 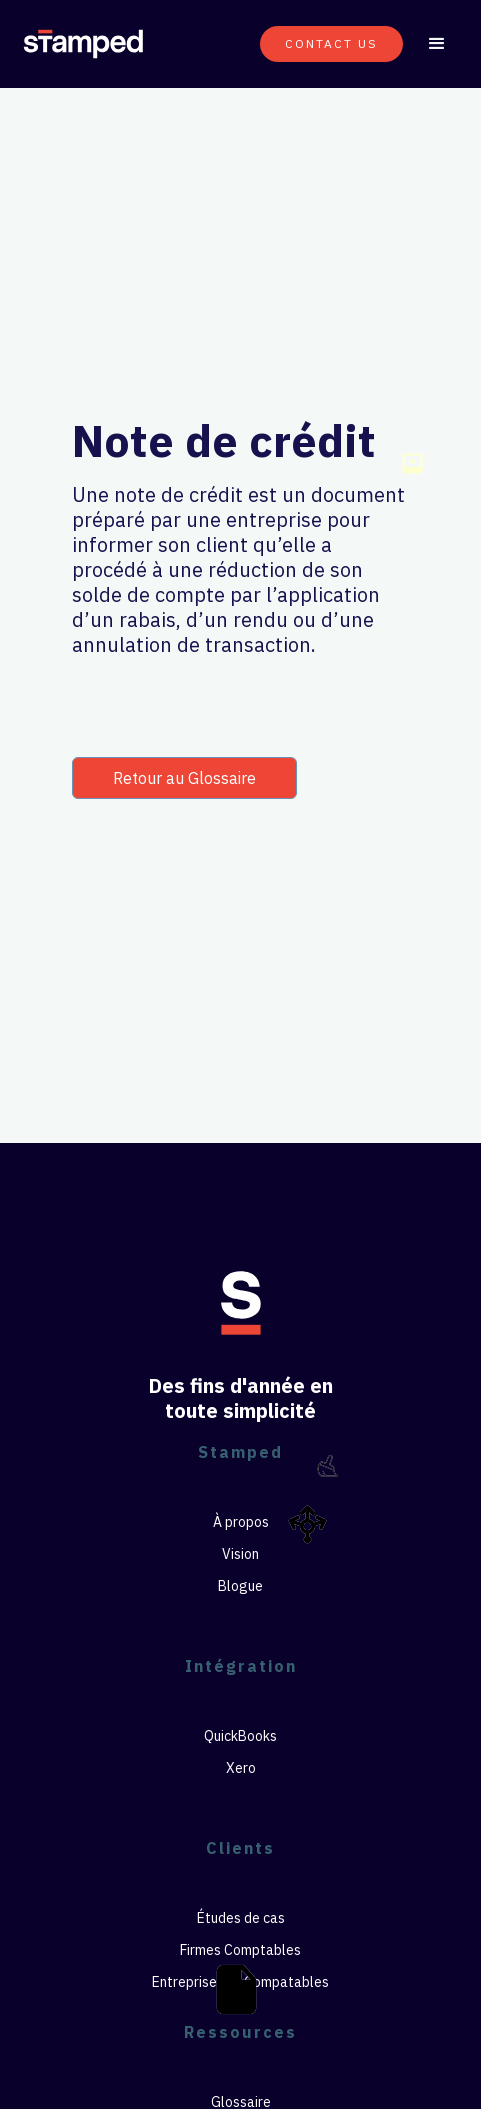 I want to click on expand the bottom bar or panel, so click(x=412, y=463).